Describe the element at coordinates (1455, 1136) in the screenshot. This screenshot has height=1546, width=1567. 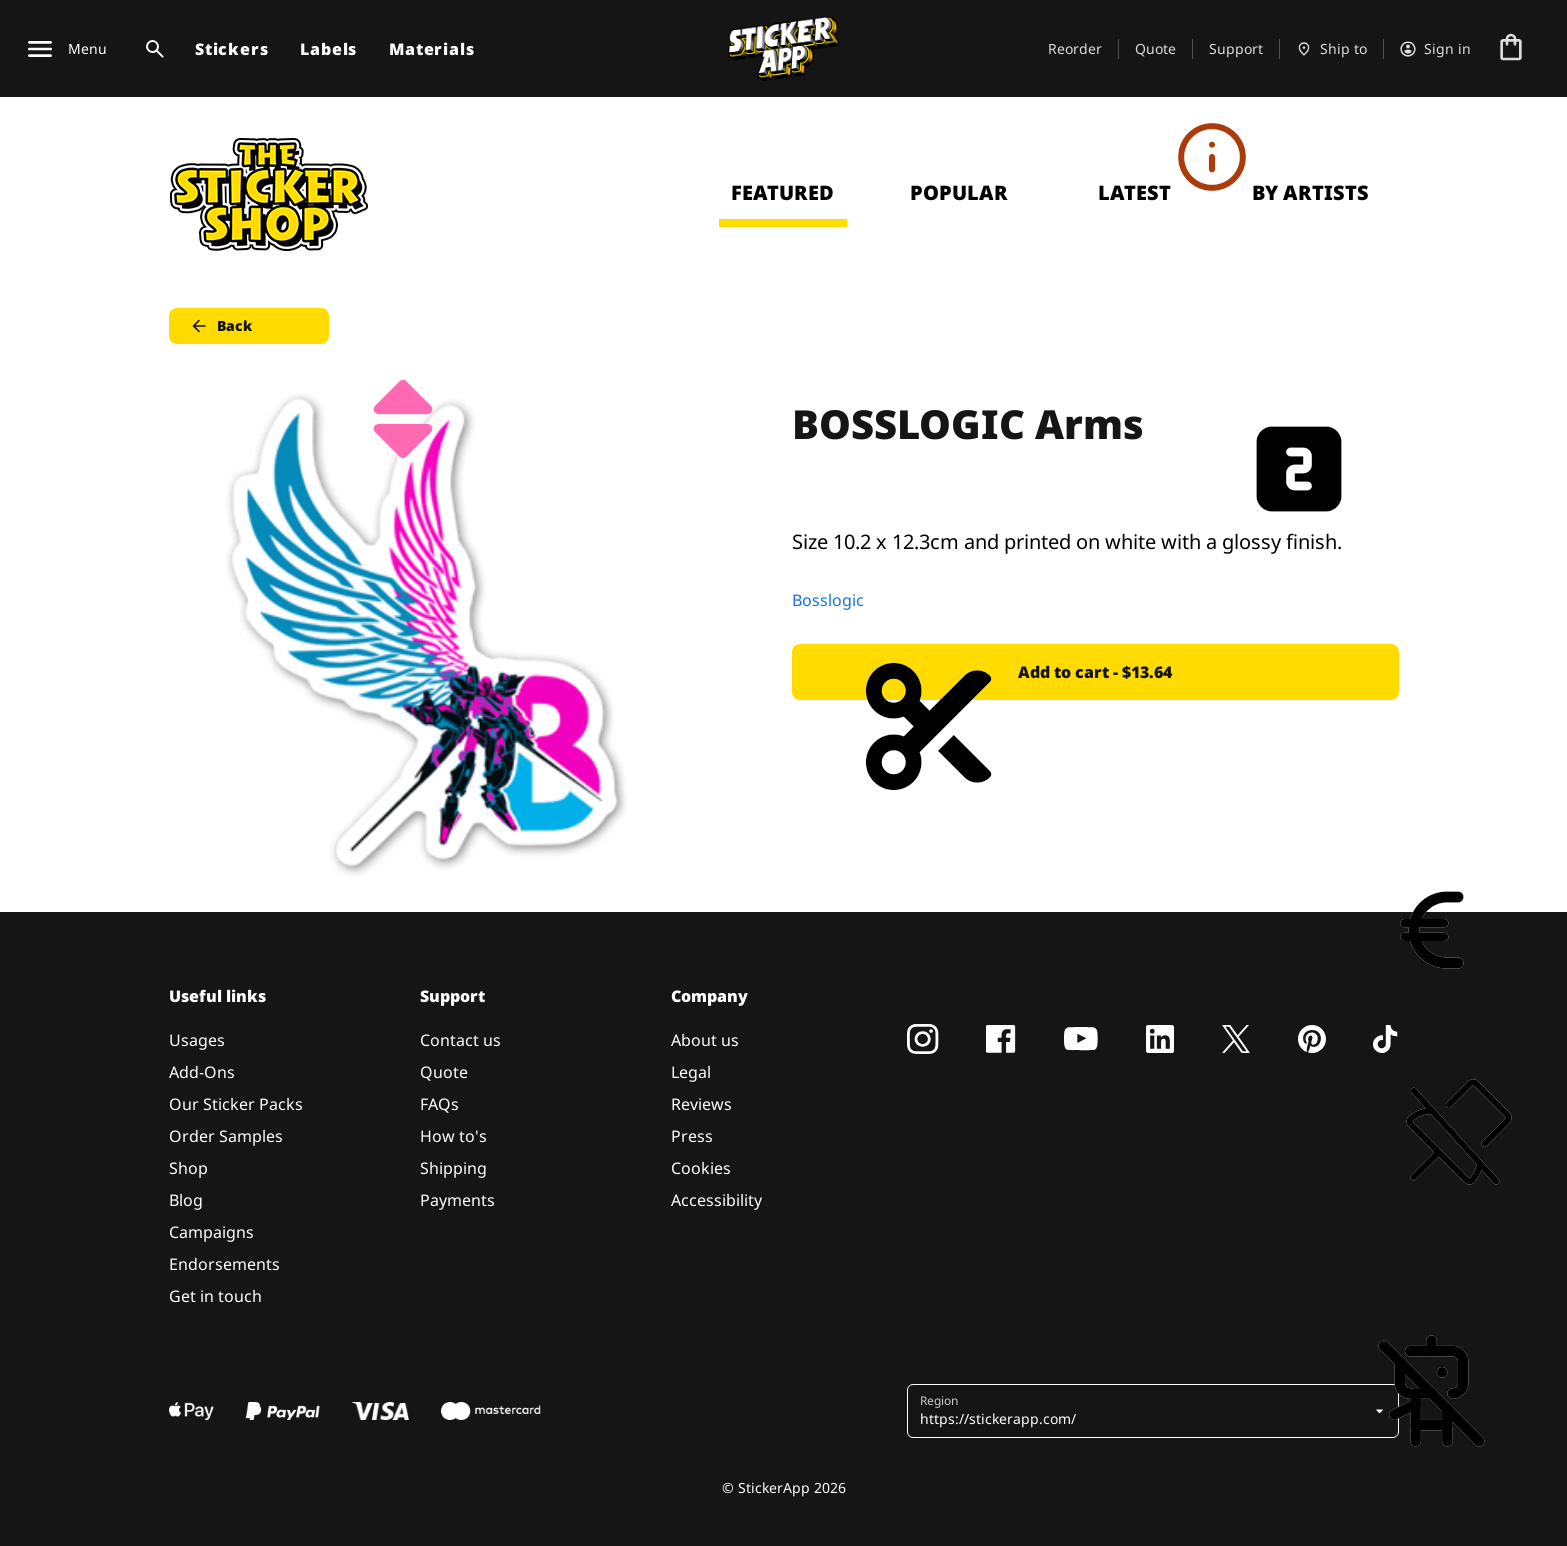
I see `unpin this item` at that location.